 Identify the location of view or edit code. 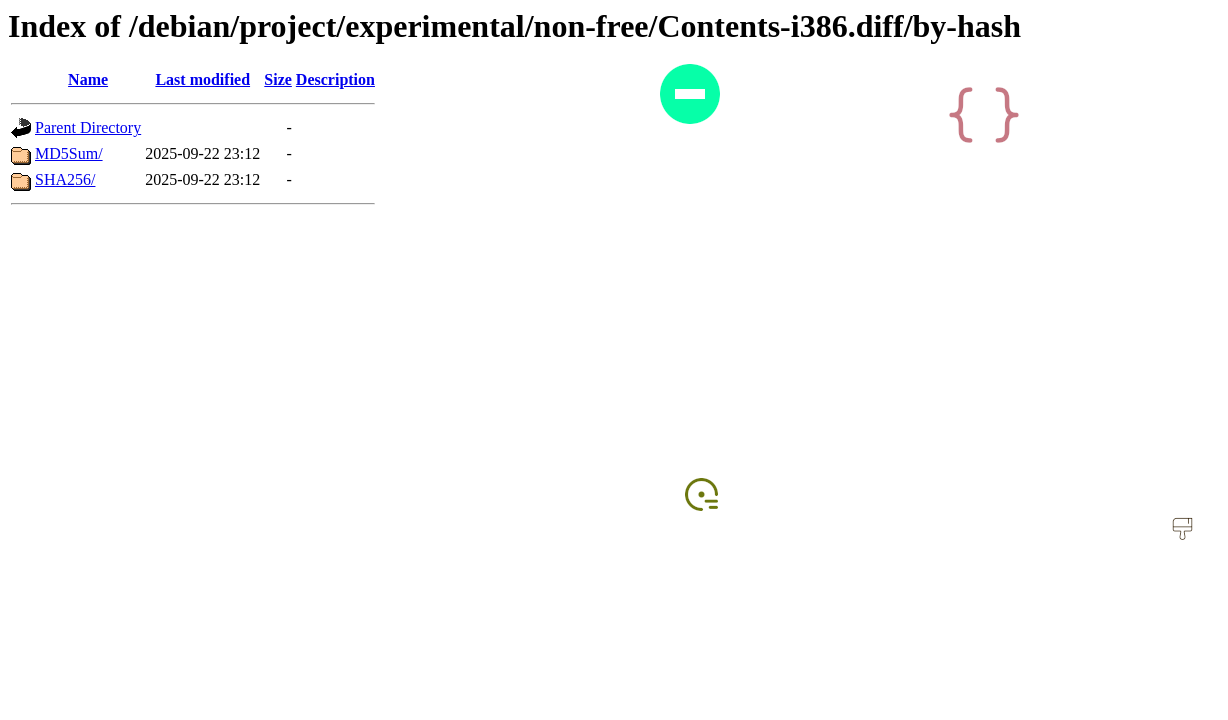
(984, 115).